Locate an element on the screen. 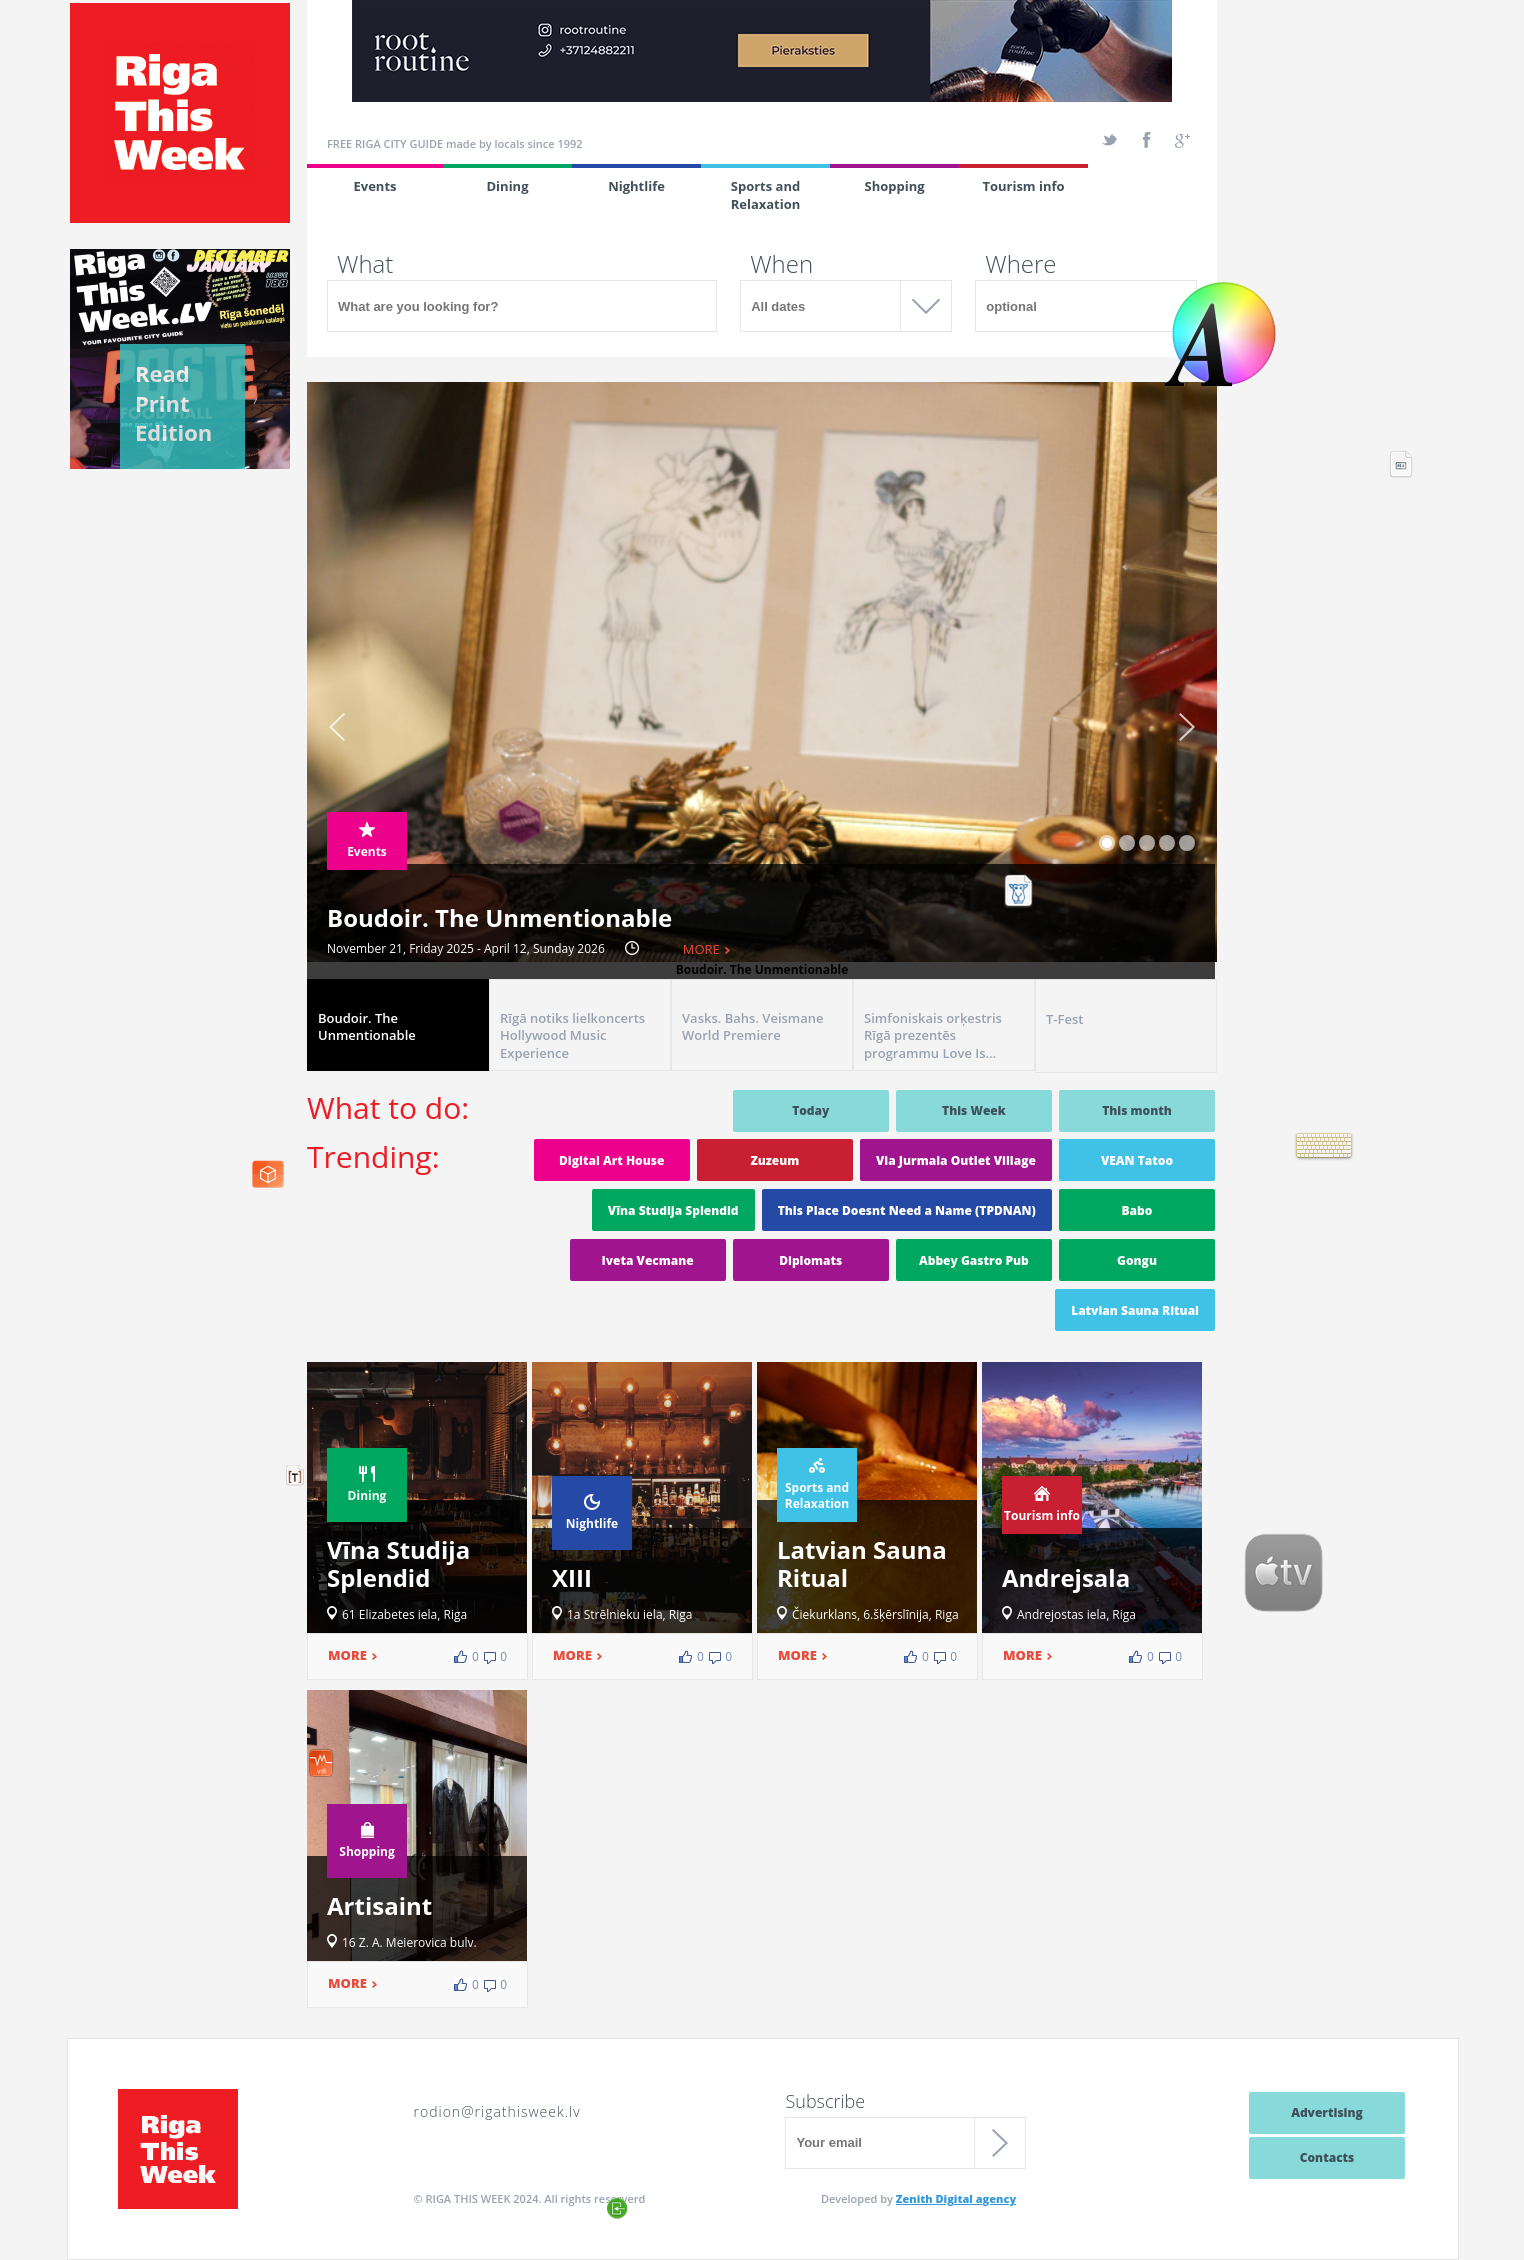 Image resolution: width=1524 pixels, height=2260 pixels. log out of the current user session is located at coordinates (617, 2208).